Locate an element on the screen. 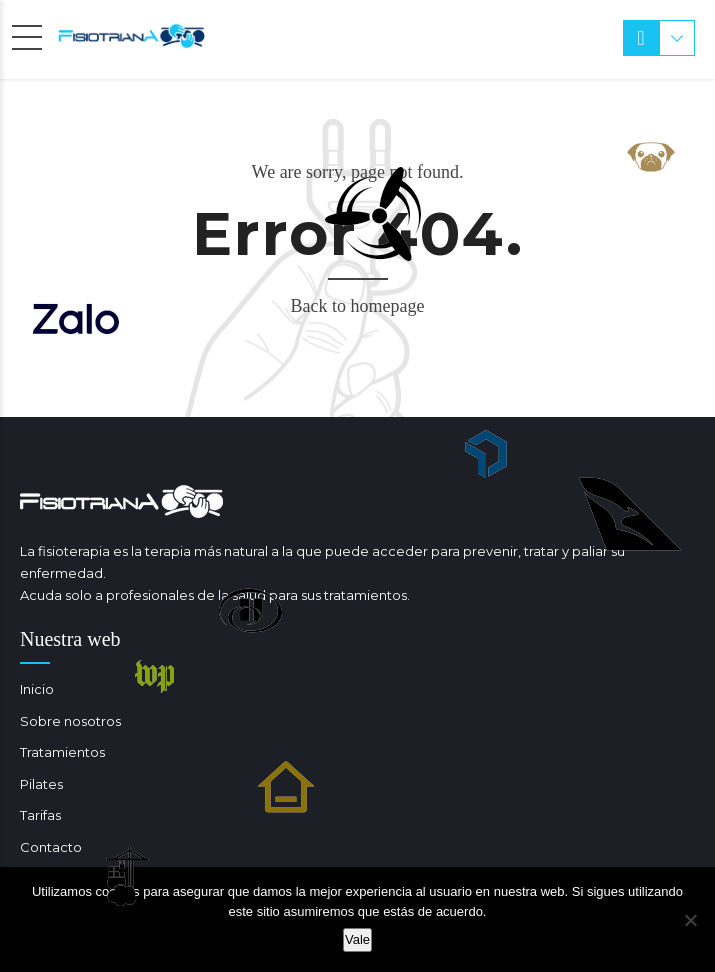  new relic application performance monitoring logo is located at coordinates (486, 454).